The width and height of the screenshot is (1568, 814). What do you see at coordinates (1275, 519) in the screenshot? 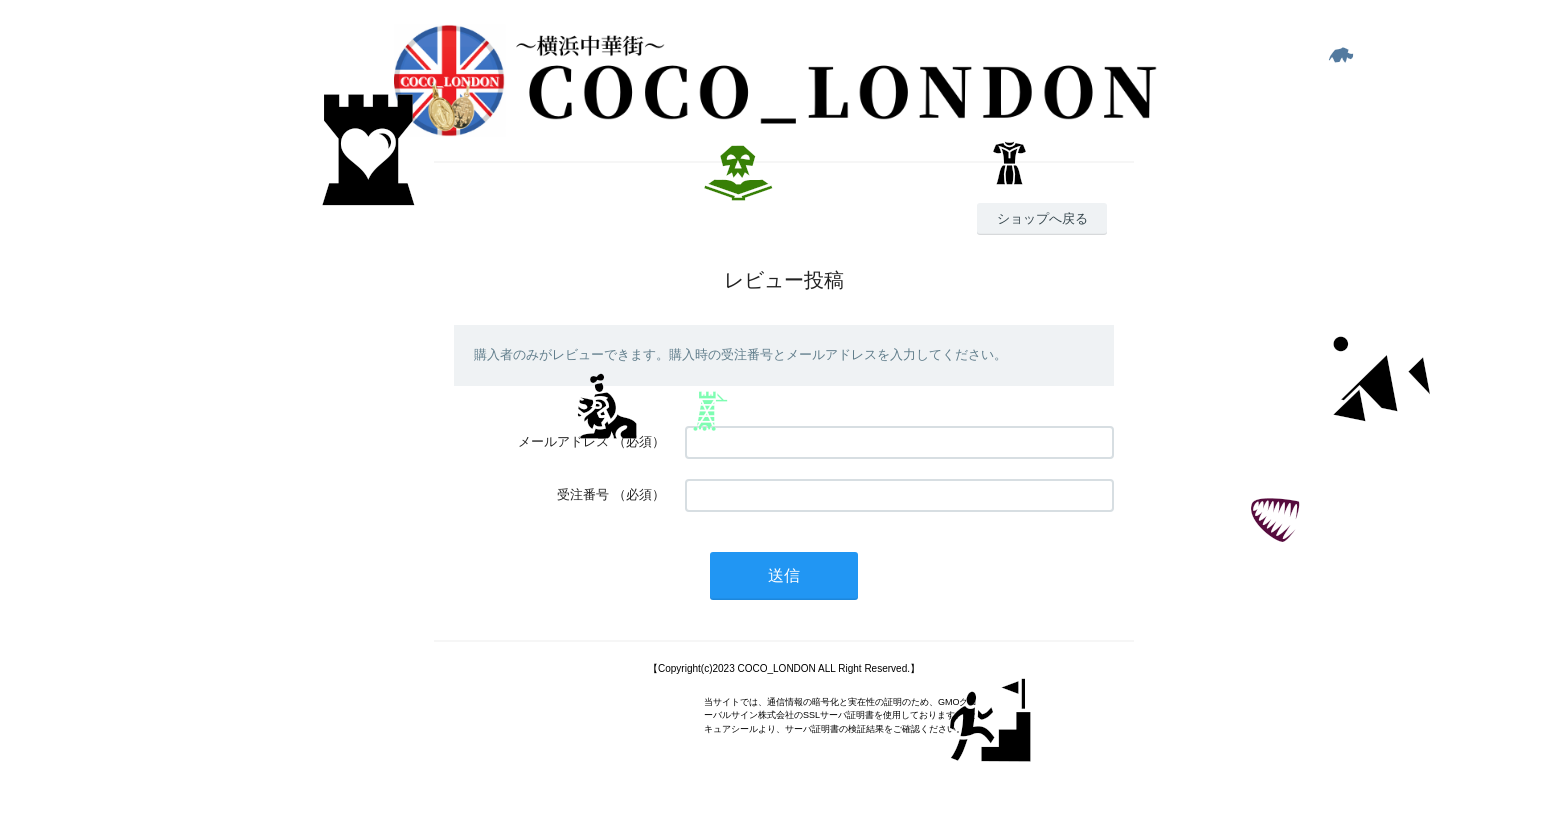
I see `select a monster or creature type in a game` at bounding box center [1275, 519].